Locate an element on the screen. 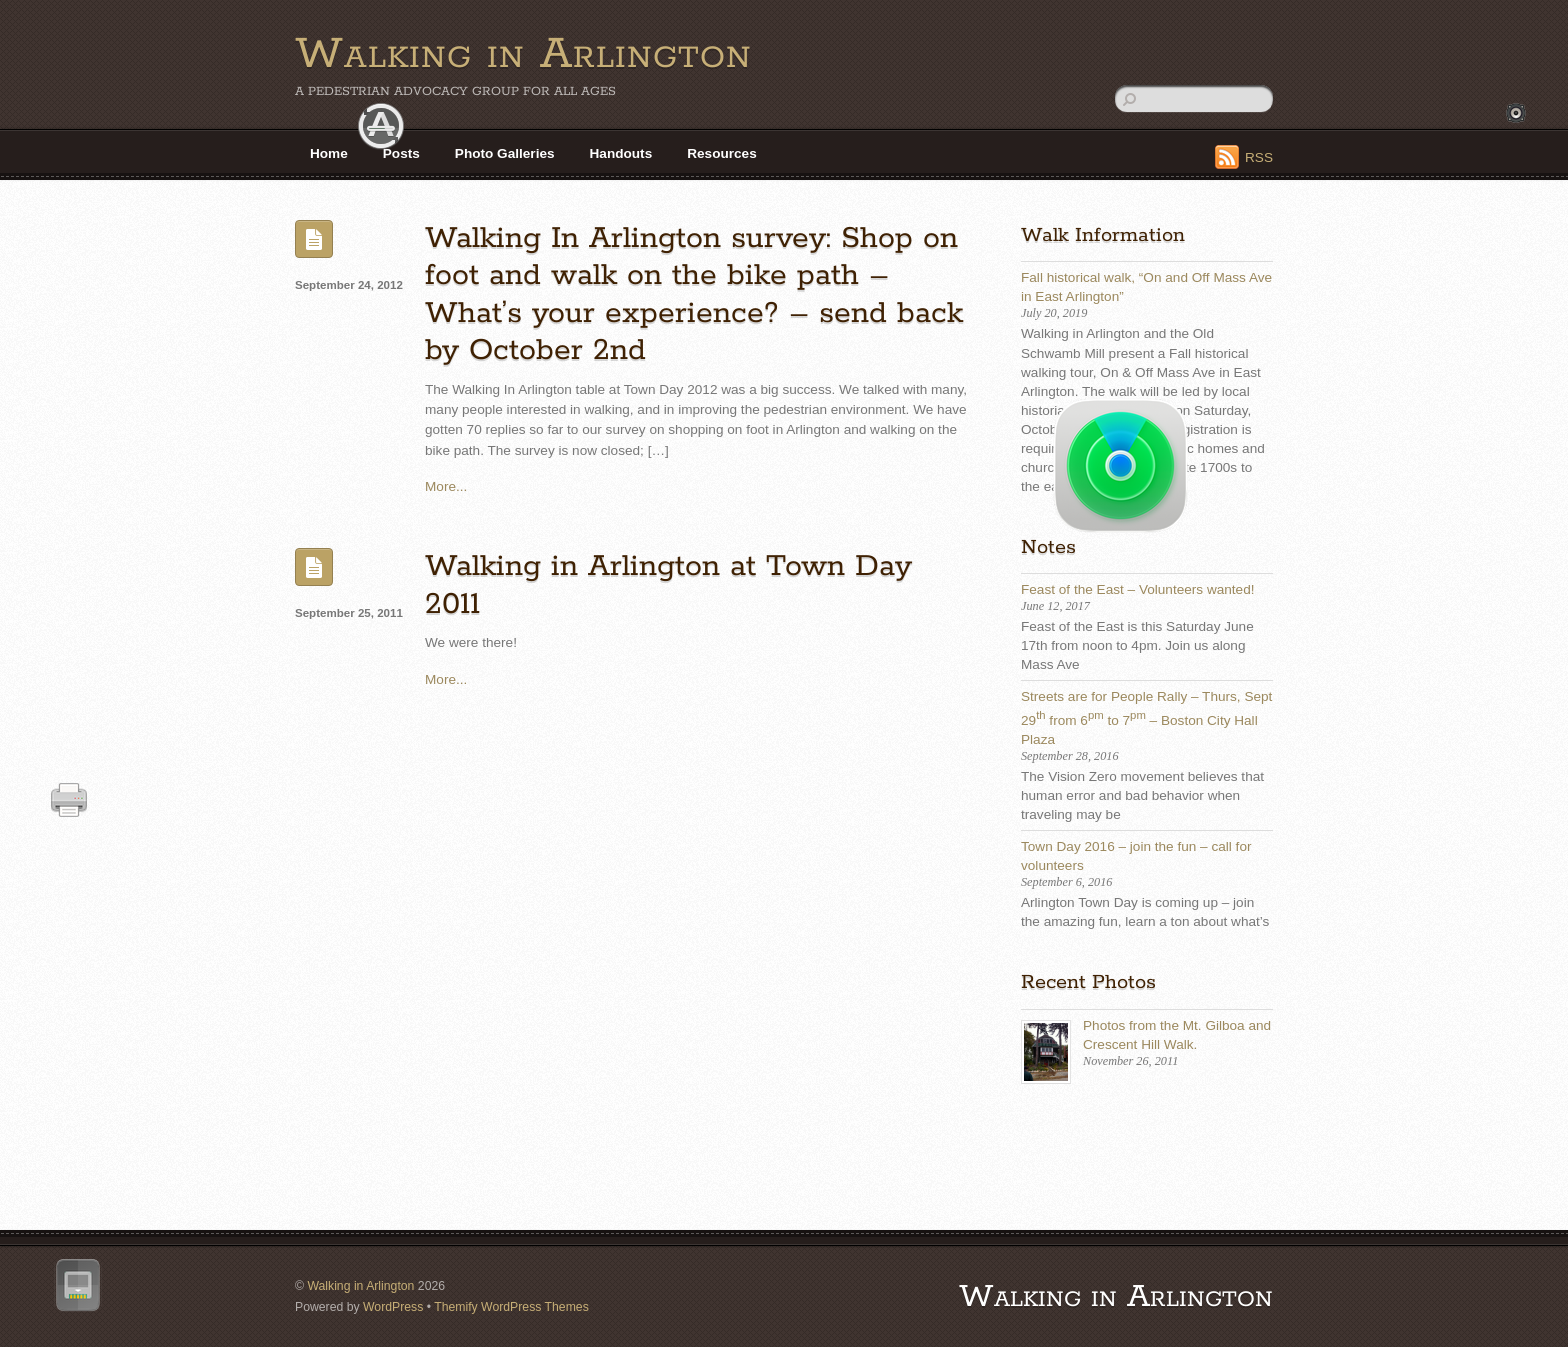 This screenshot has width=1568, height=1347. open Find My app to locate devices or people is located at coordinates (1120, 465).